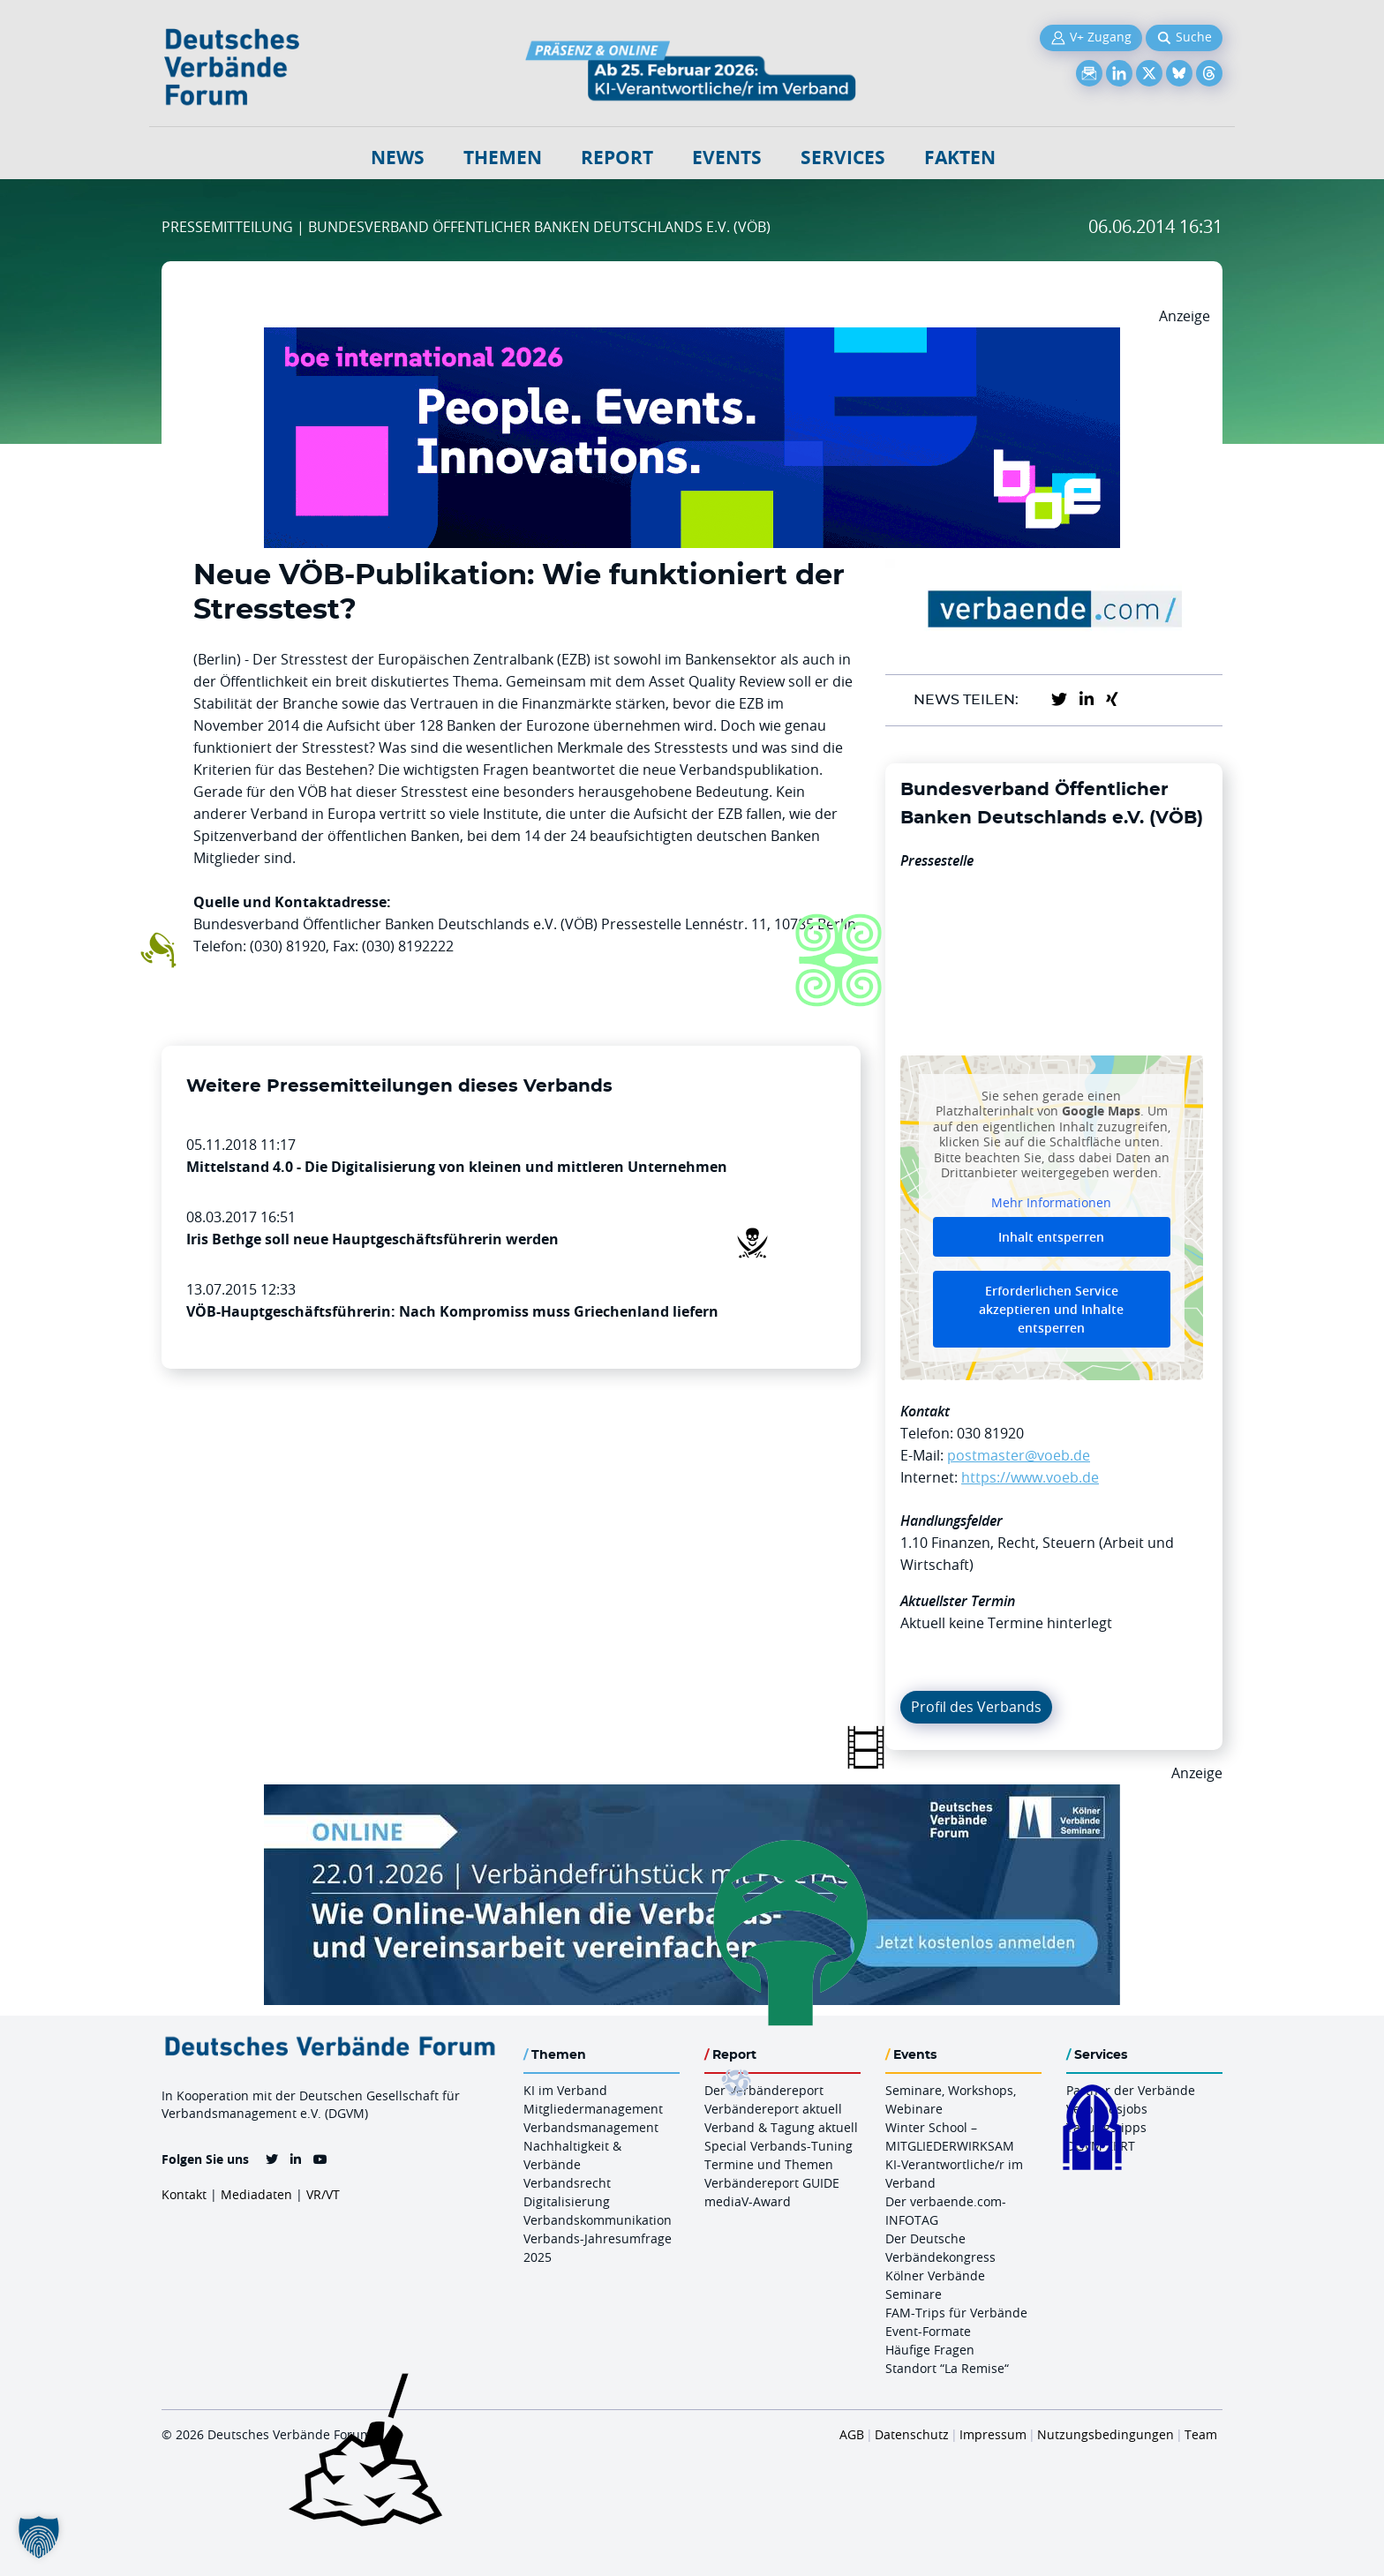 Image resolution: width=1384 pixels, height=2576 pixels. I want to click on coal resource in a crafting or mining game, so click(366, 2449).